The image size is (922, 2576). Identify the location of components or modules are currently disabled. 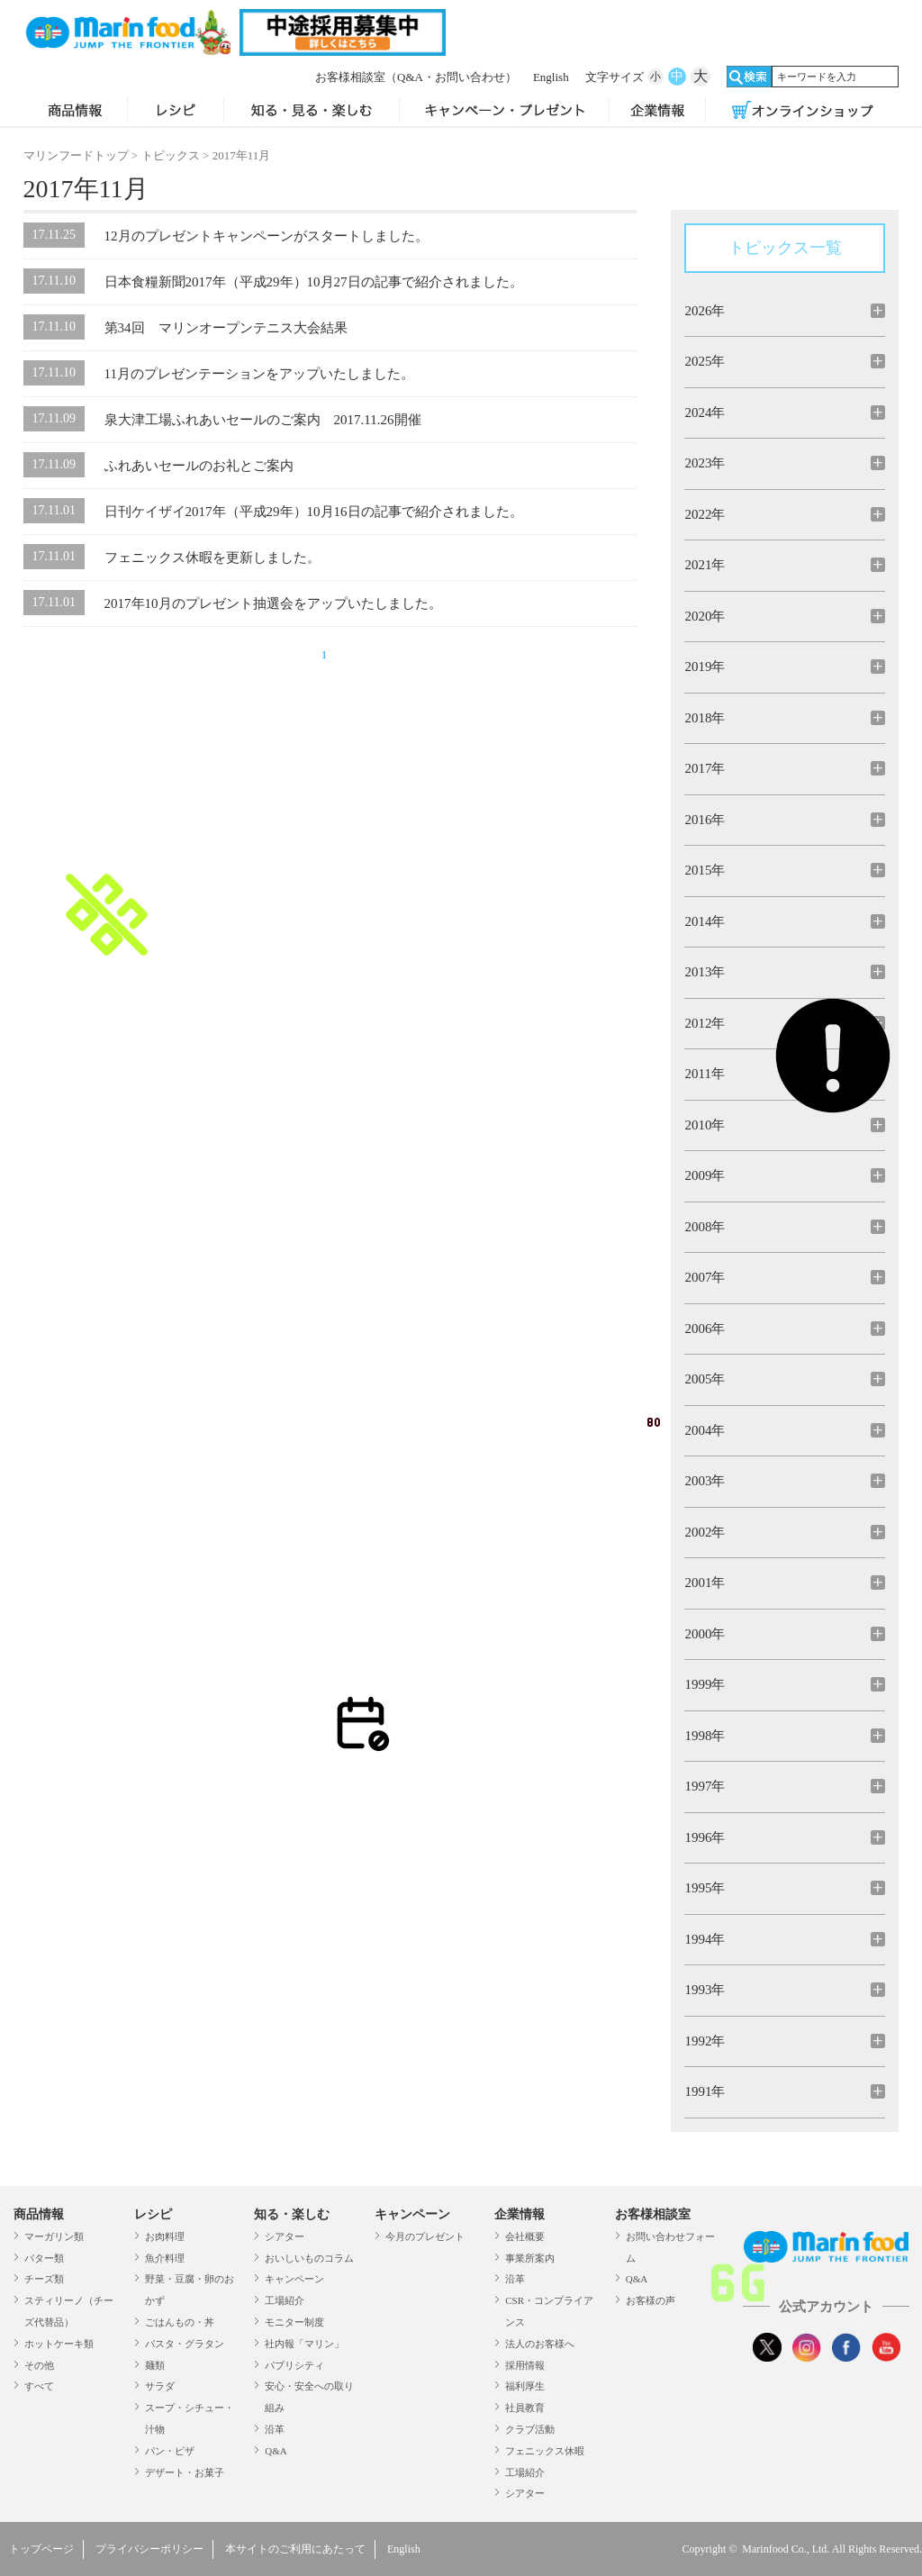
(106, 914).